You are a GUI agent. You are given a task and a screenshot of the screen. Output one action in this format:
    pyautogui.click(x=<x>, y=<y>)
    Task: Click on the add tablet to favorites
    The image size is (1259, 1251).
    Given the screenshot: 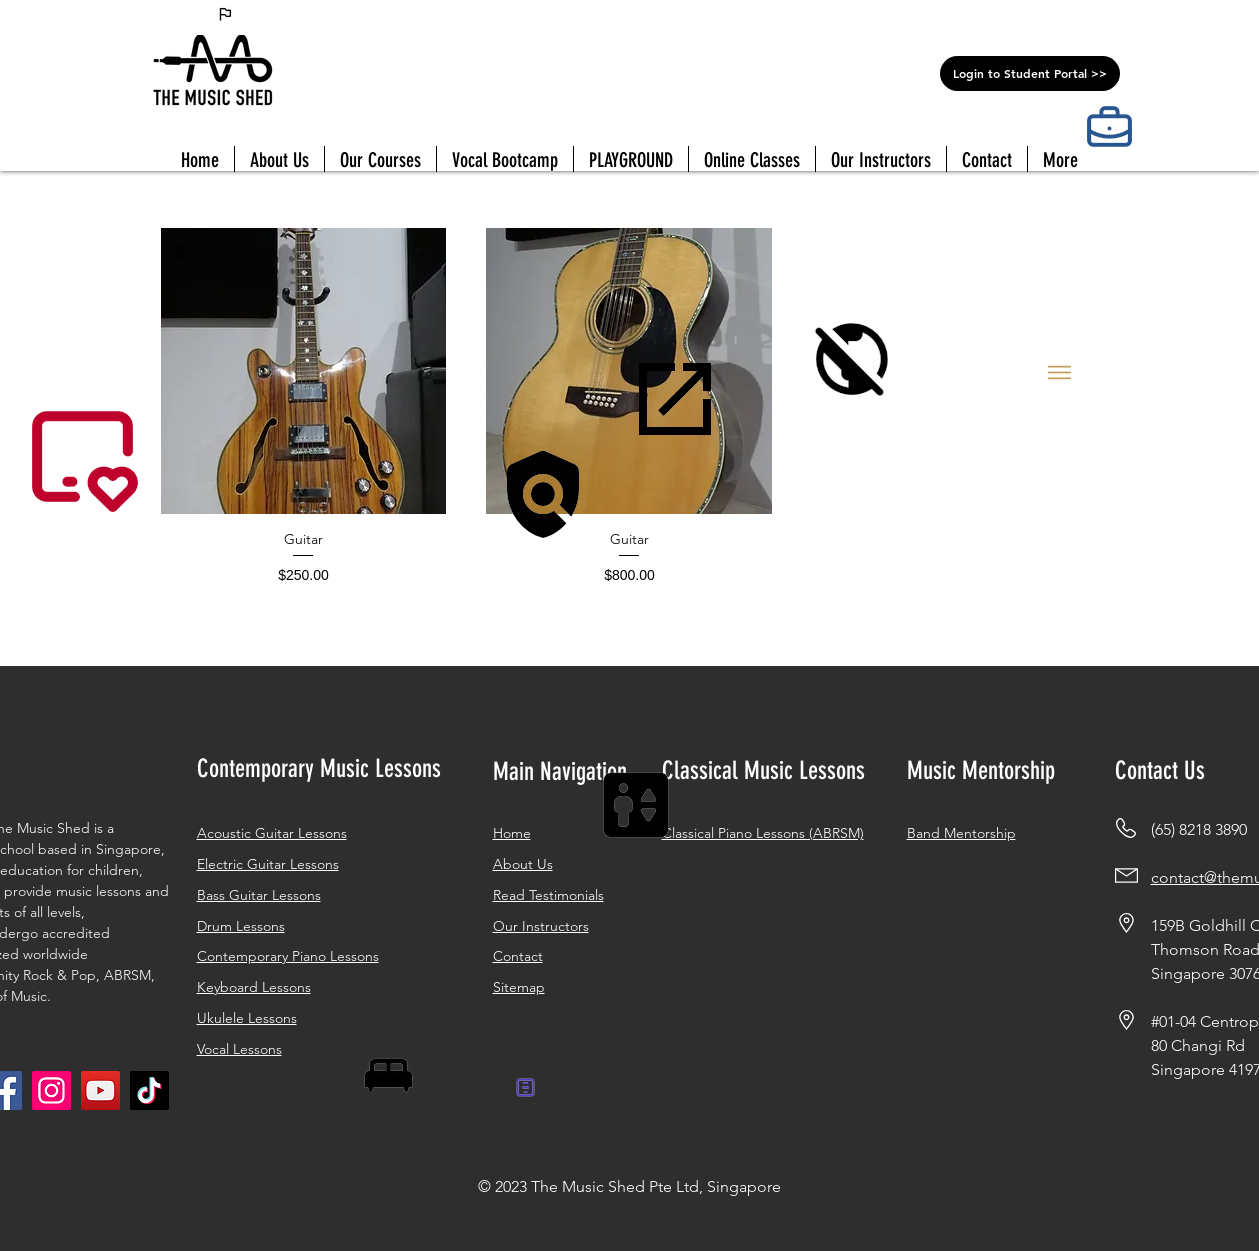 What is the action you would take?
    pyautogui.click(x=82, y=456)
    